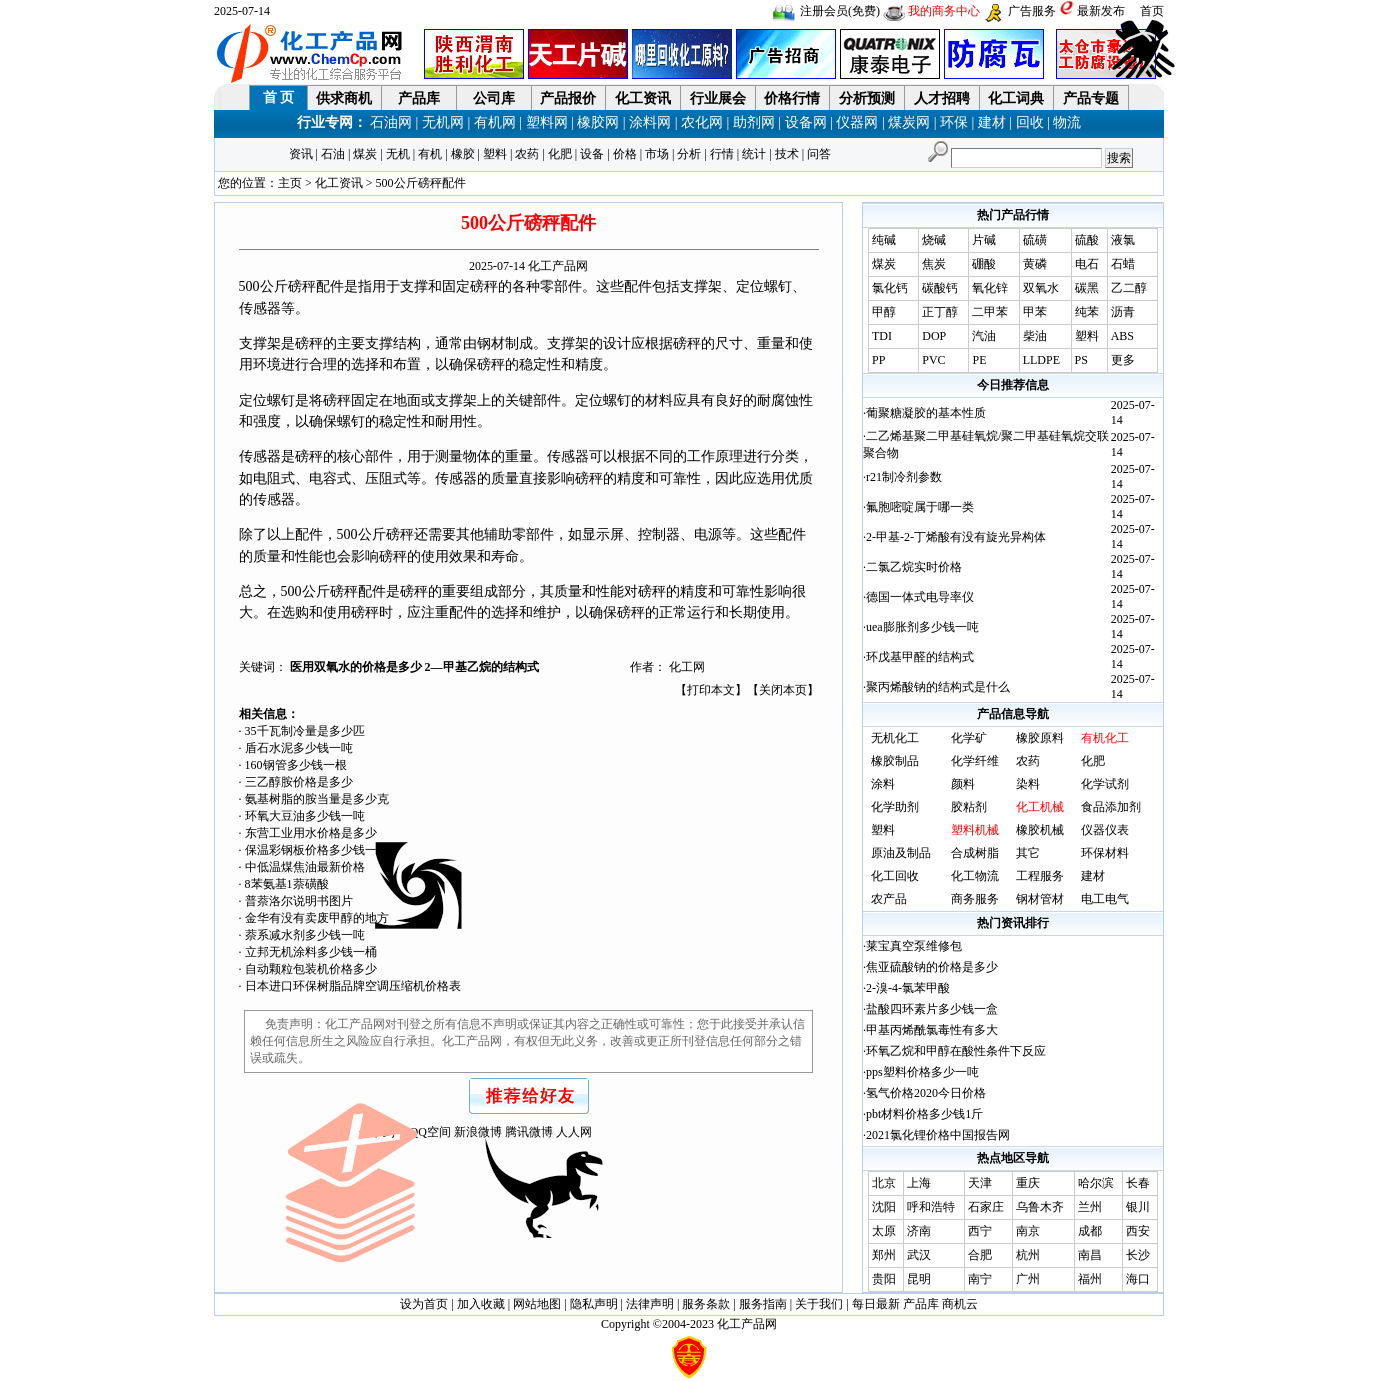  I want to click on indicates wind or air-based ability in game, so click(418, 885).